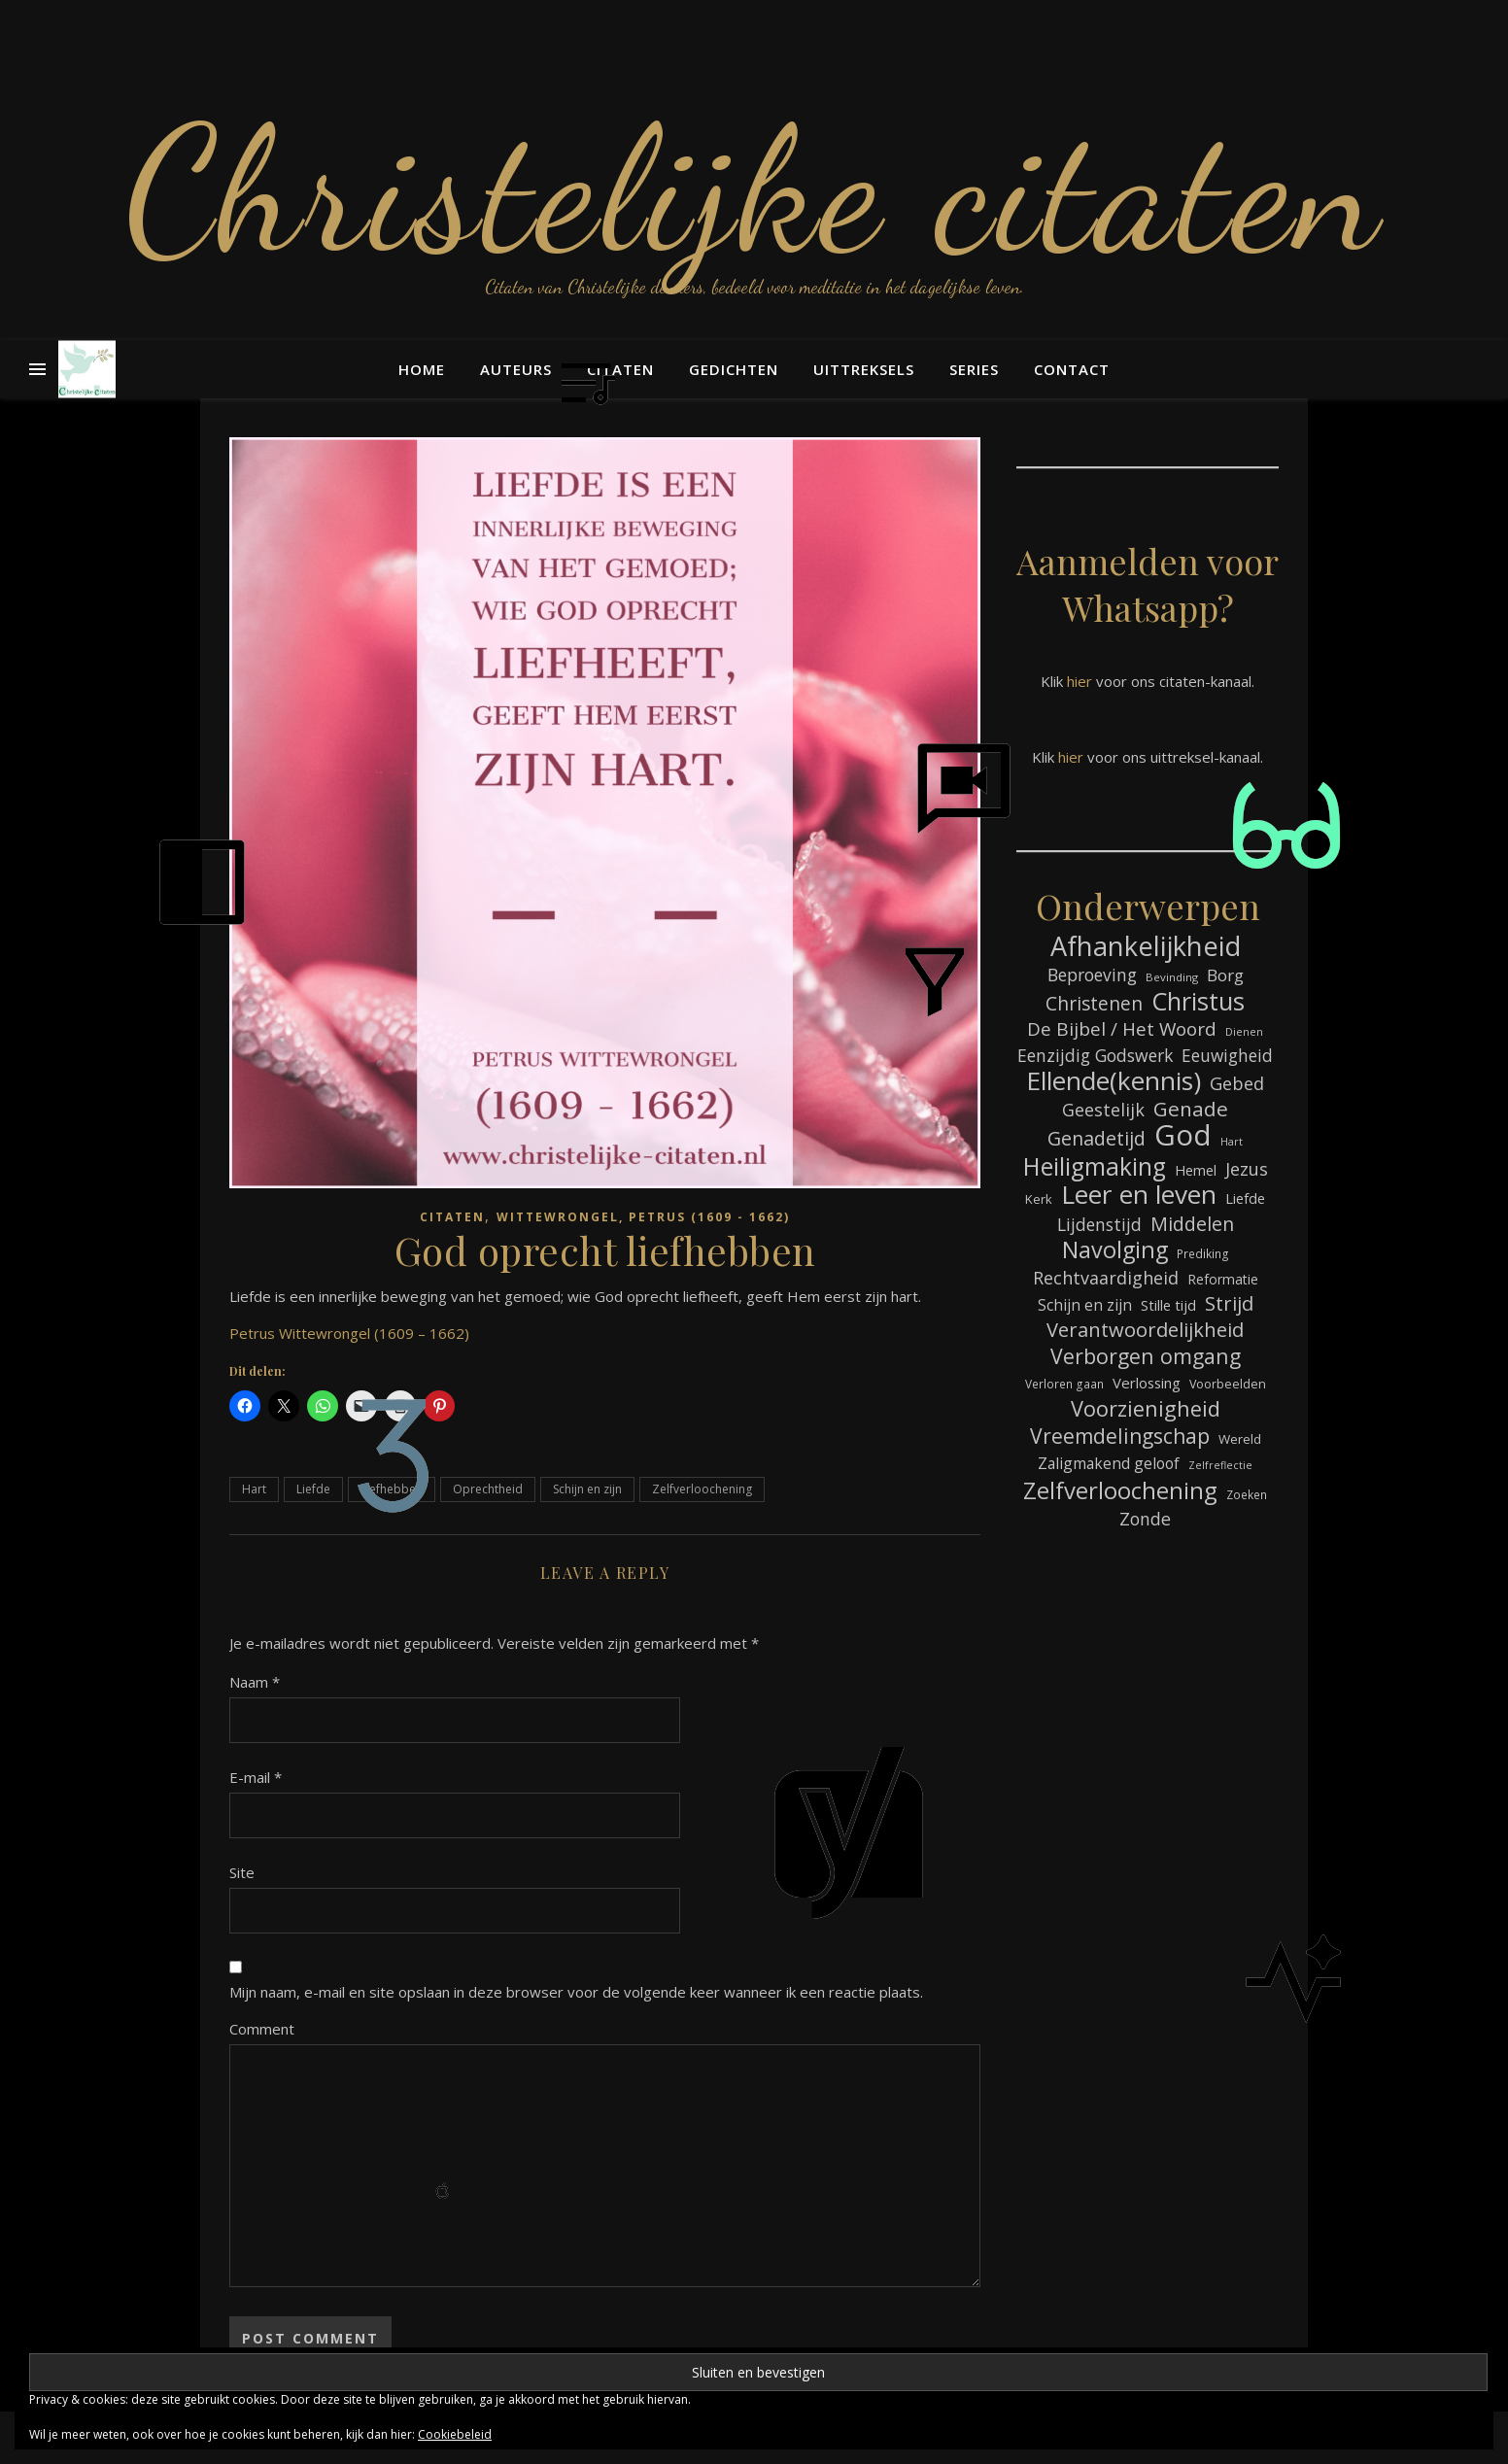  I want to click on view your playlist, so click(586, 383).